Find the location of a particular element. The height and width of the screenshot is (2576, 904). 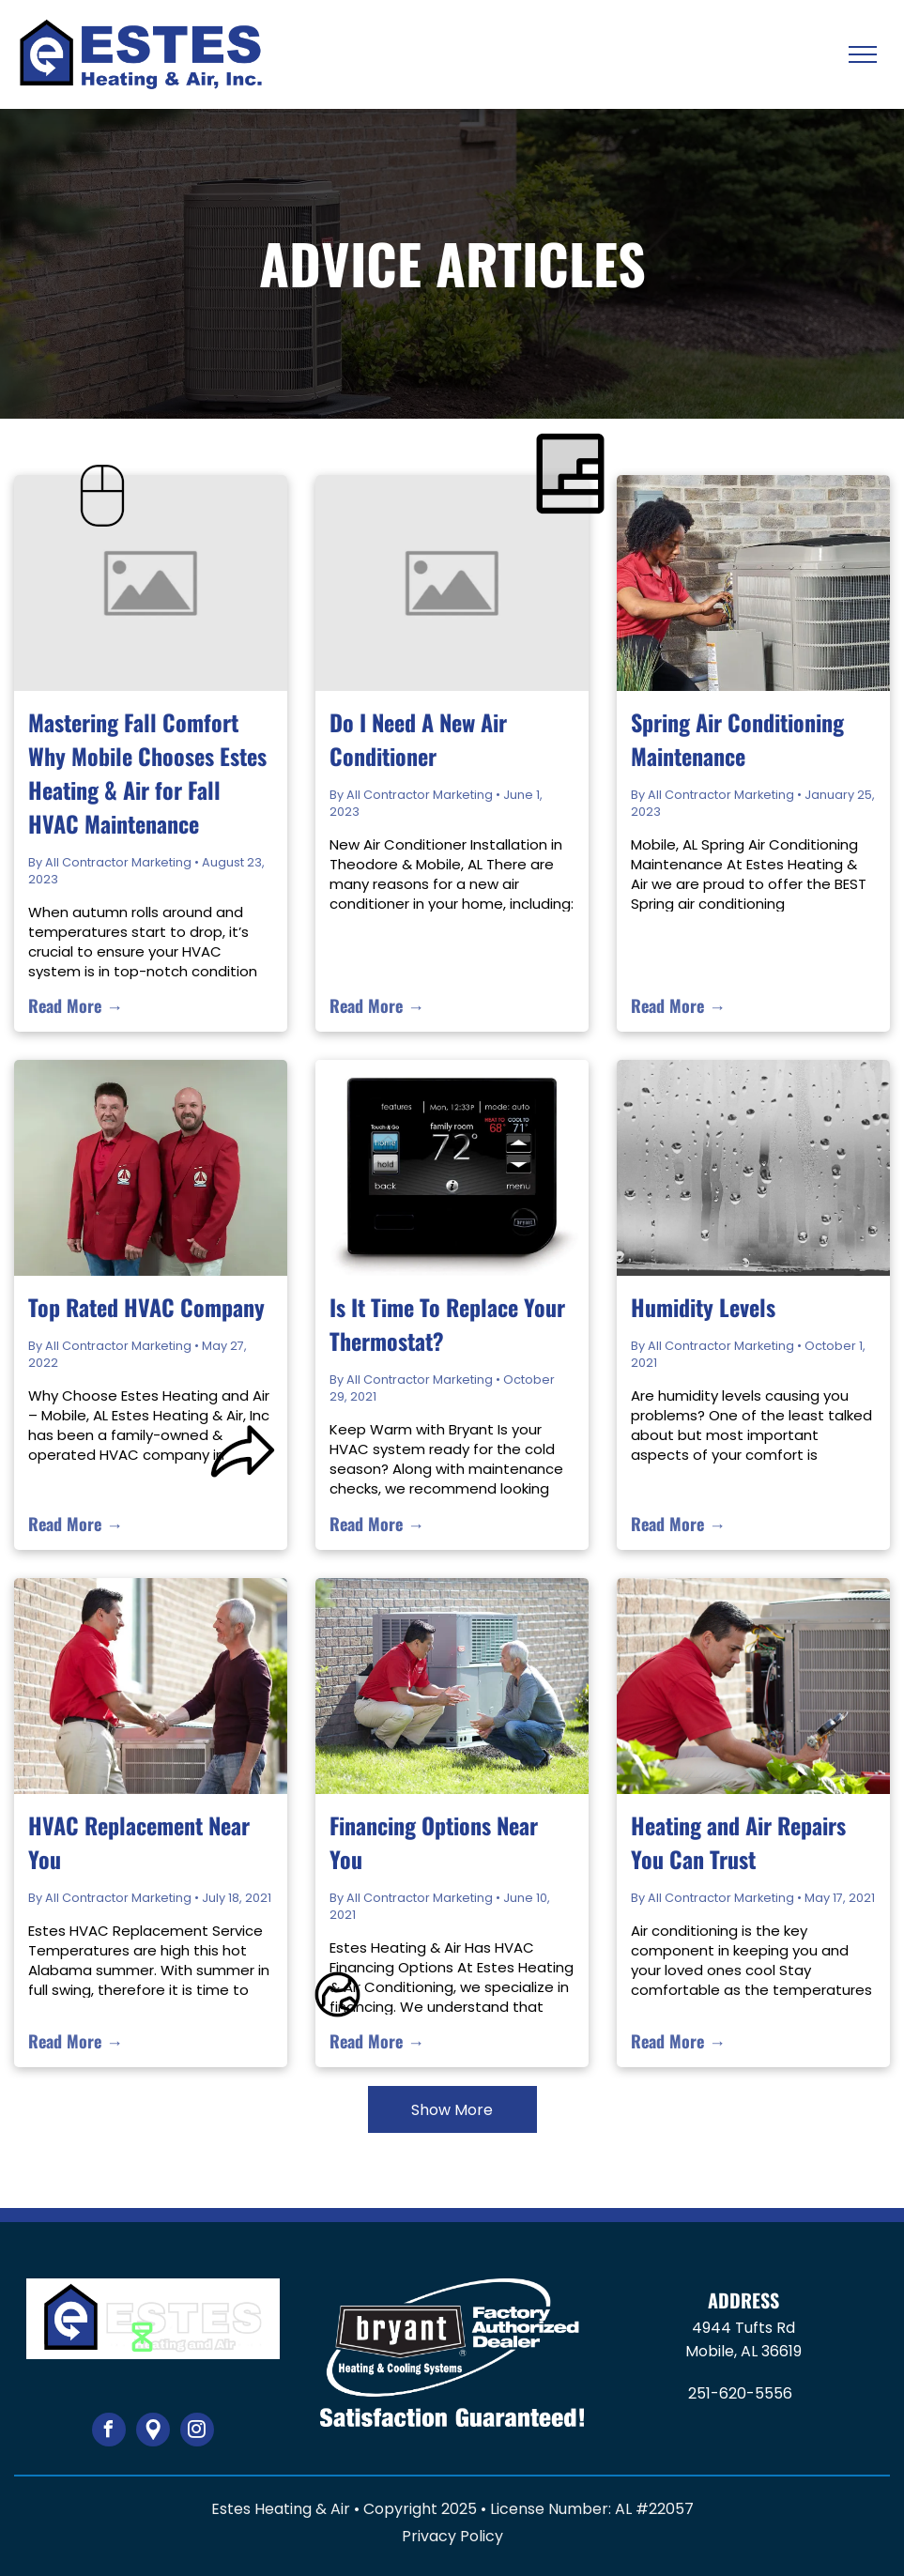

indicates mouse input or cursor control settings is located at coordinates (102, 496).